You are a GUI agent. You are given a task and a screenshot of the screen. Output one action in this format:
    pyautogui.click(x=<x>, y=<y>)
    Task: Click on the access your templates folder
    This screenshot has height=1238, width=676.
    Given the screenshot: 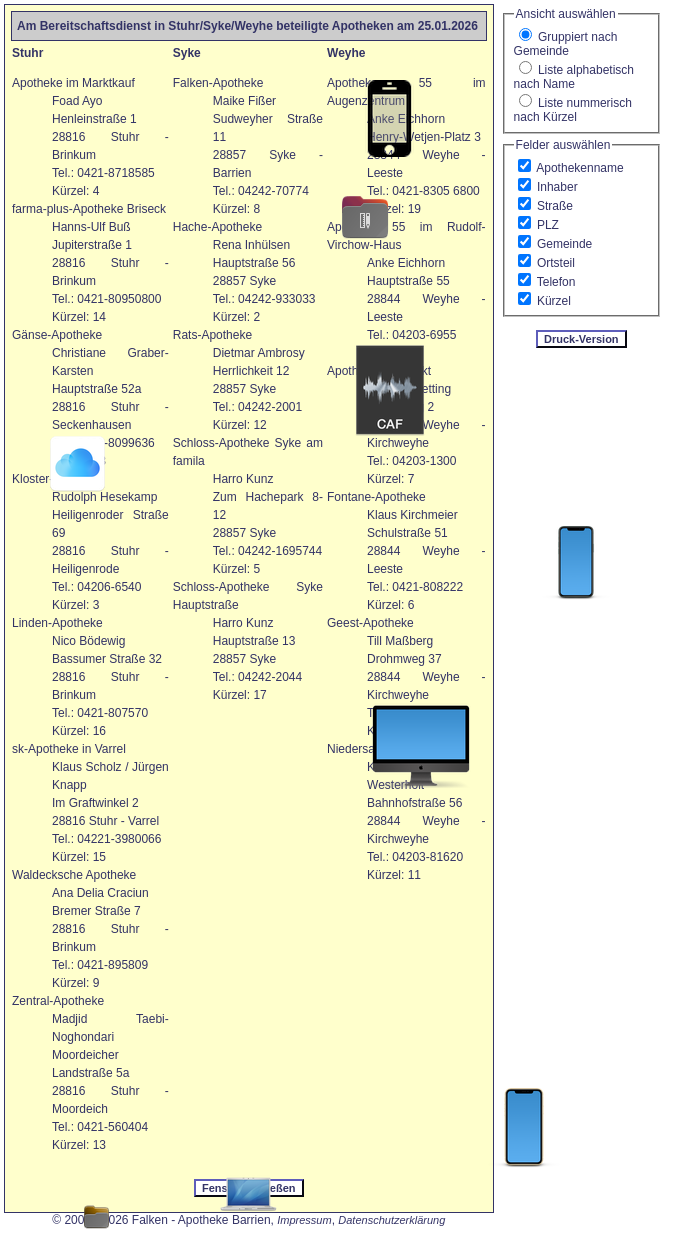 What is the action you would take?
    pyautogui.click(x=365, y=217)
    